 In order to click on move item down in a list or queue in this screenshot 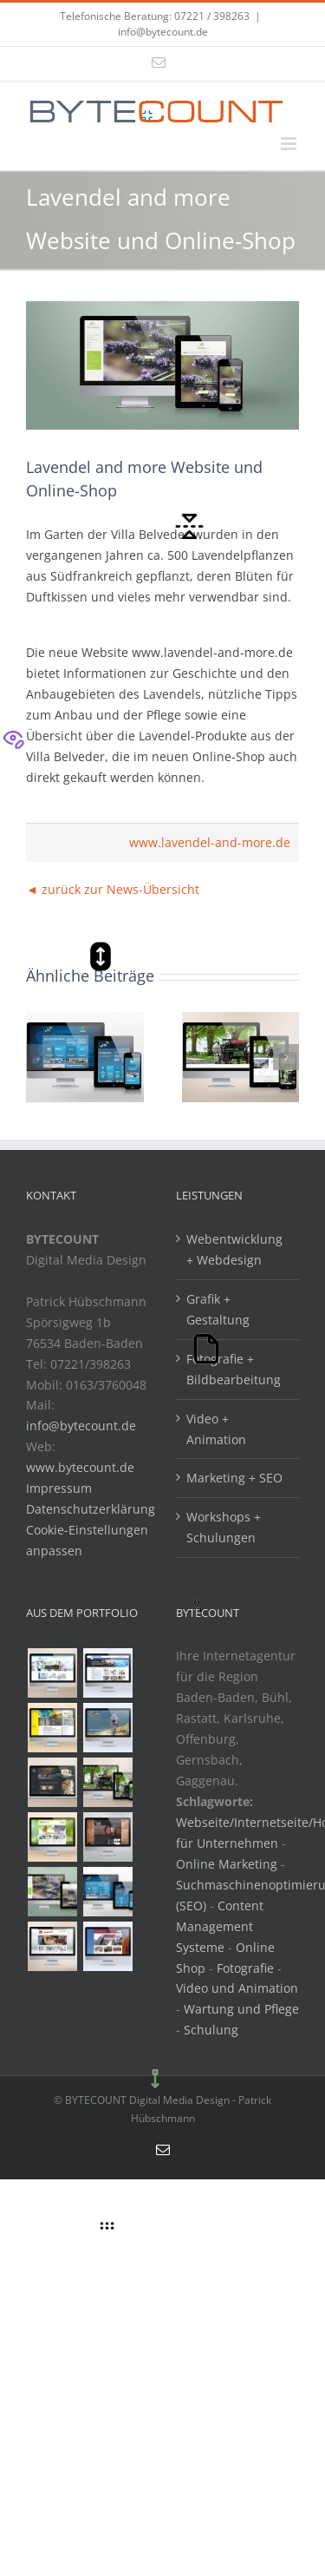, I will do `click(155, 2079)`.